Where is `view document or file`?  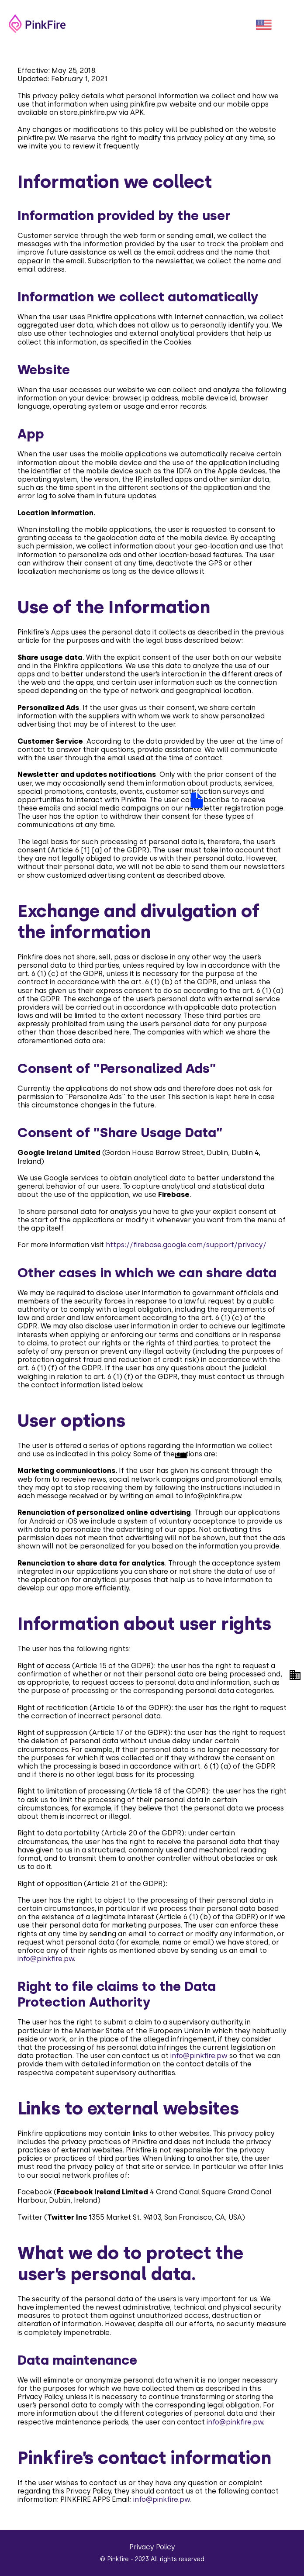 view document or file is located at coordinates (197, 800).